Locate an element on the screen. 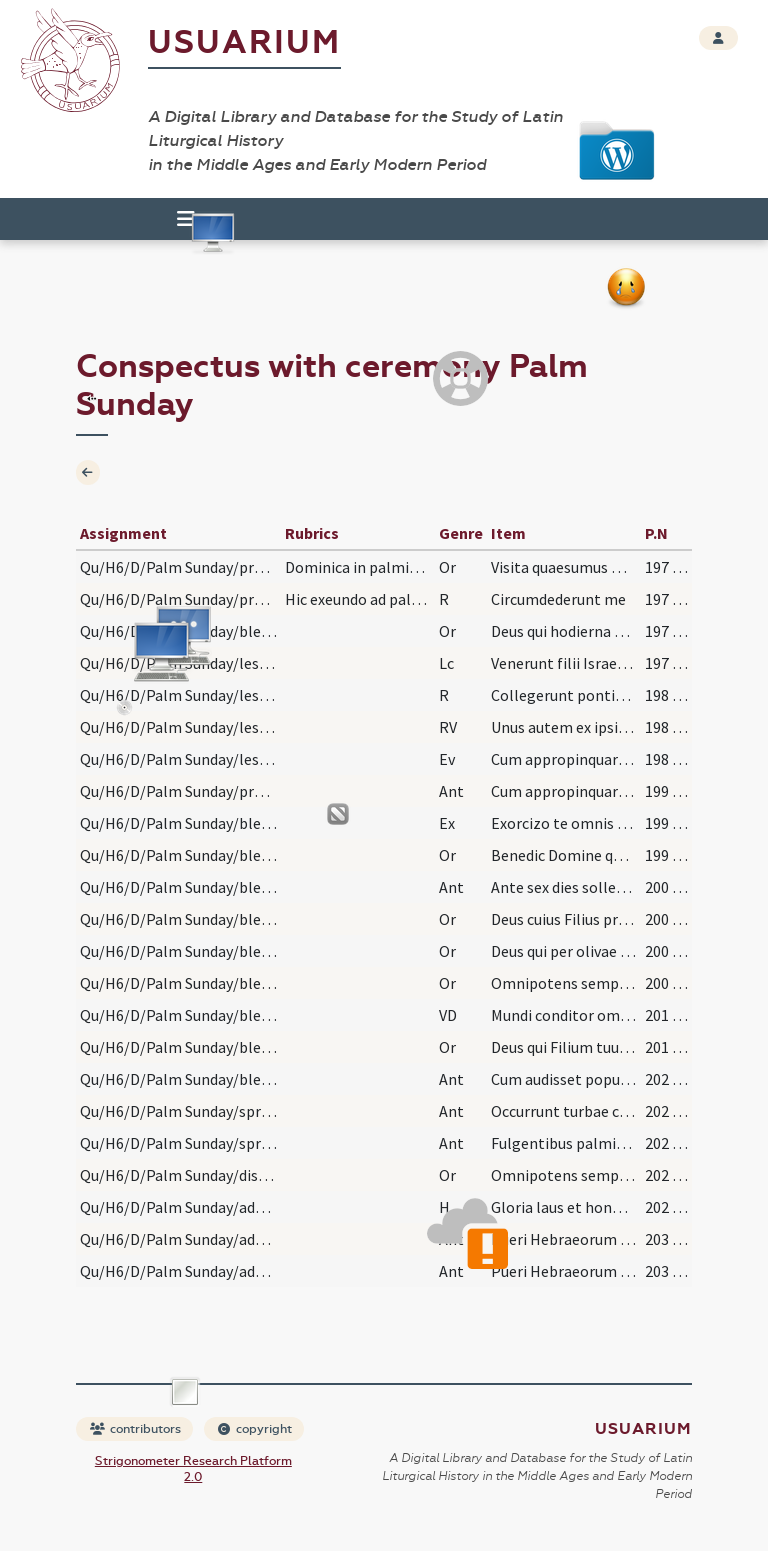 This screenshot has width=768, height=1551. indicates incoming network data transfer is located at coordinates (172, 644).